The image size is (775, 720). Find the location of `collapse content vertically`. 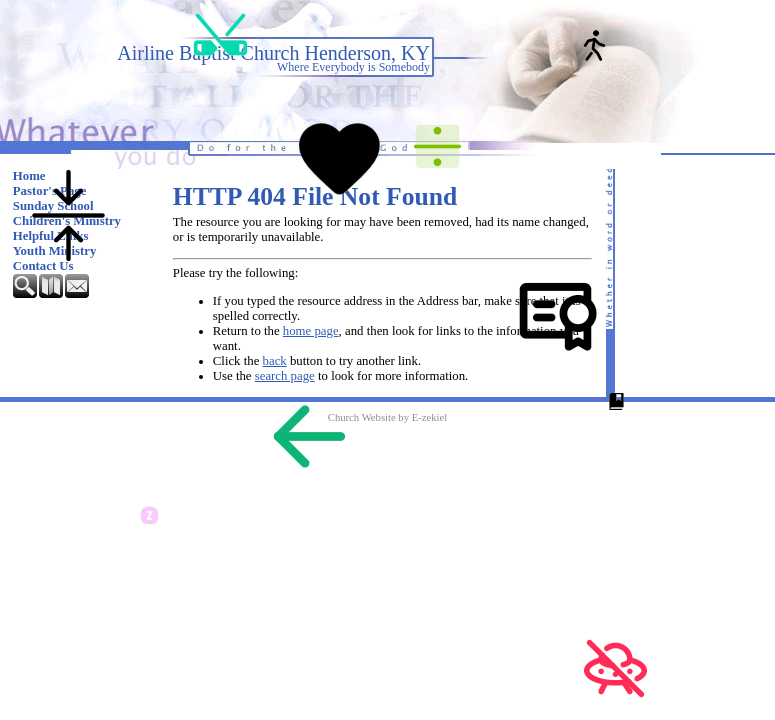

collapse content vertically is located at coordinates (68, 215).